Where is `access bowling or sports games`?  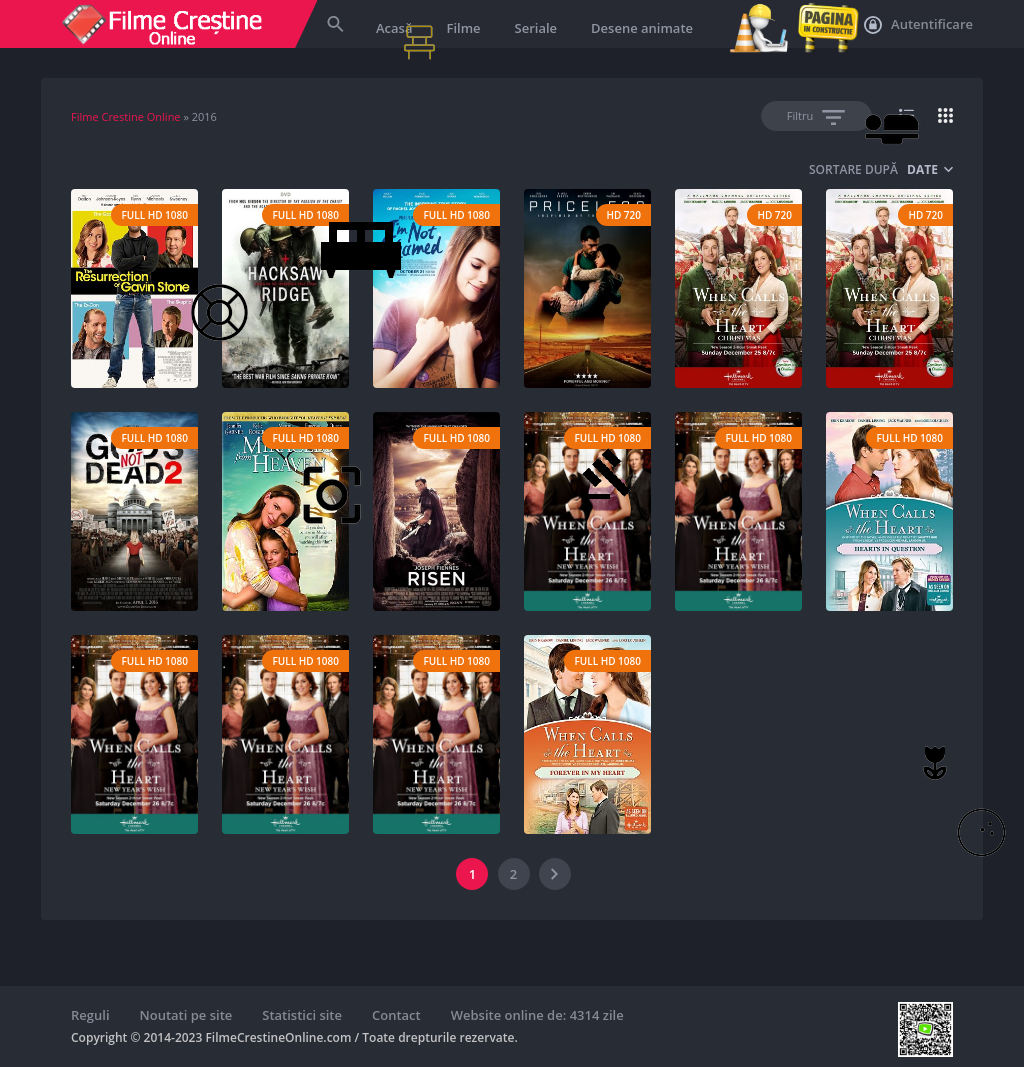
access bowling or sports games is located at coordinates (981, 832).